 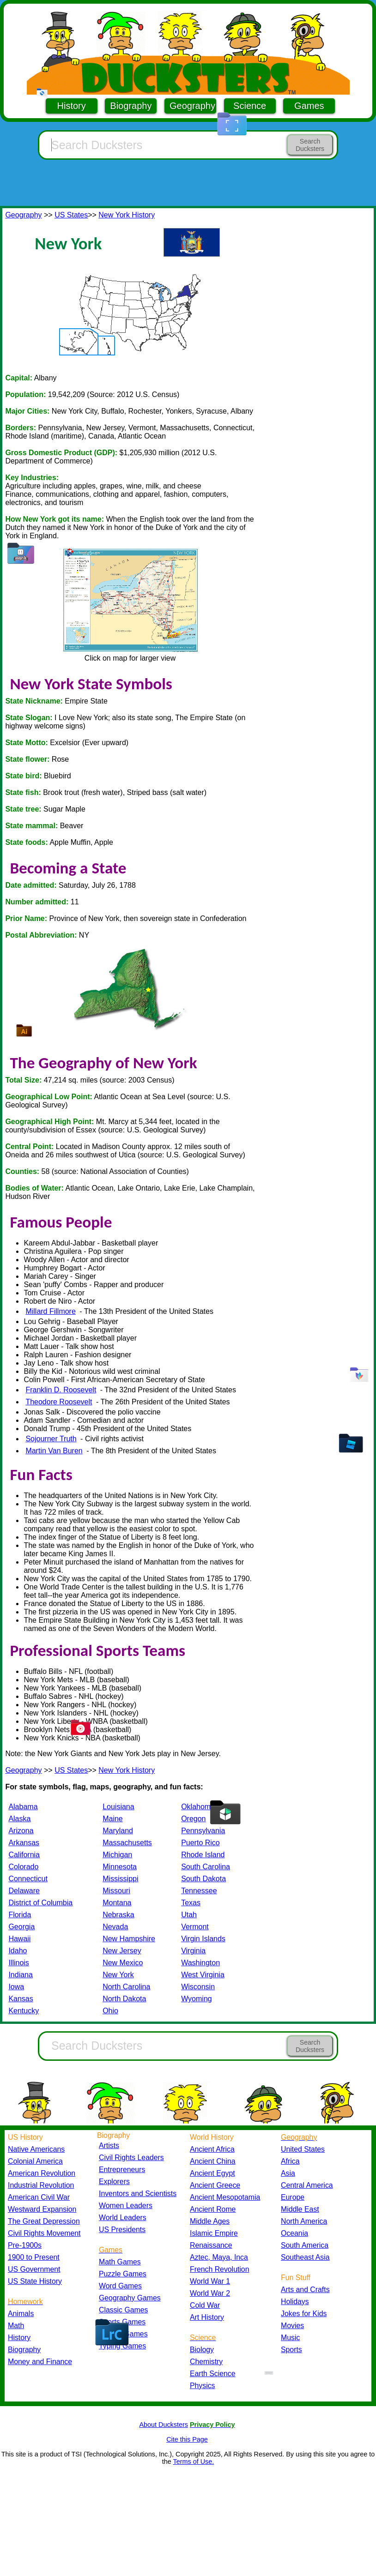 I want to click on open screenshots folder, so click(x=232, y=125).